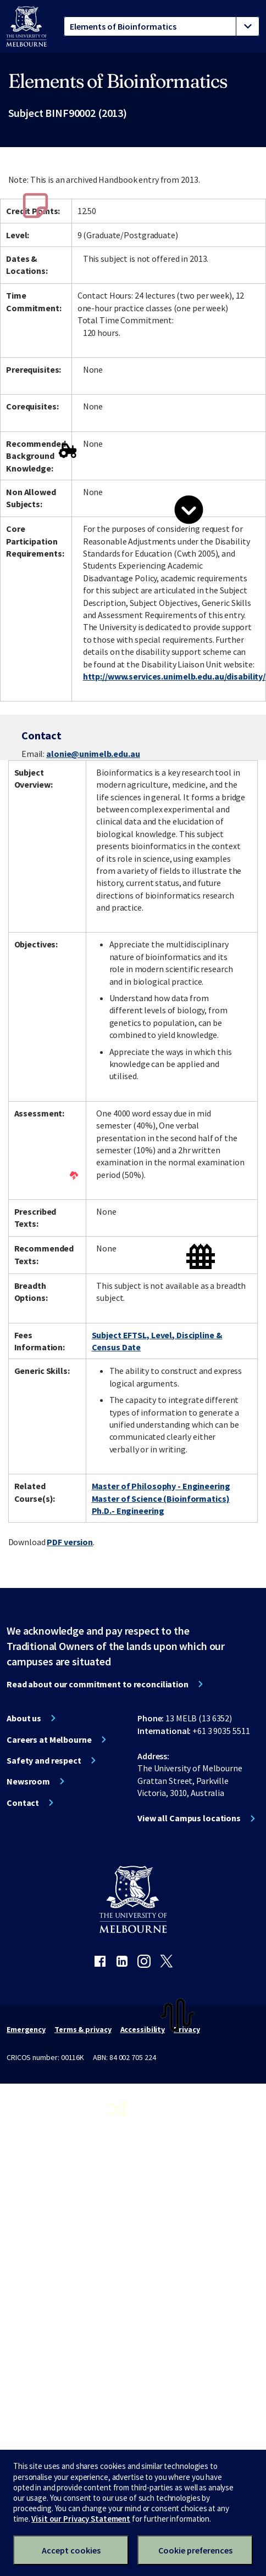 This screenshot has width=266, height=2576. Describe the element at coordinates (118, 2109) in the screenshot. I see `shuffle or randomize content` at that location.